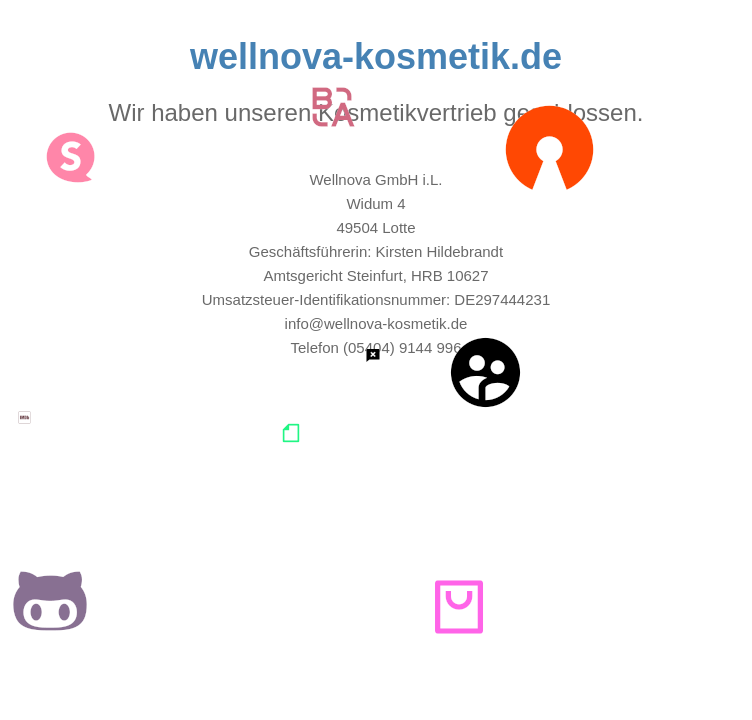 The height and width of the screenshot is (720, 752). What do you see at coordinates (373, 355) in the screenshot?
I see `delete a conversation` at bounding box center [373, 355].